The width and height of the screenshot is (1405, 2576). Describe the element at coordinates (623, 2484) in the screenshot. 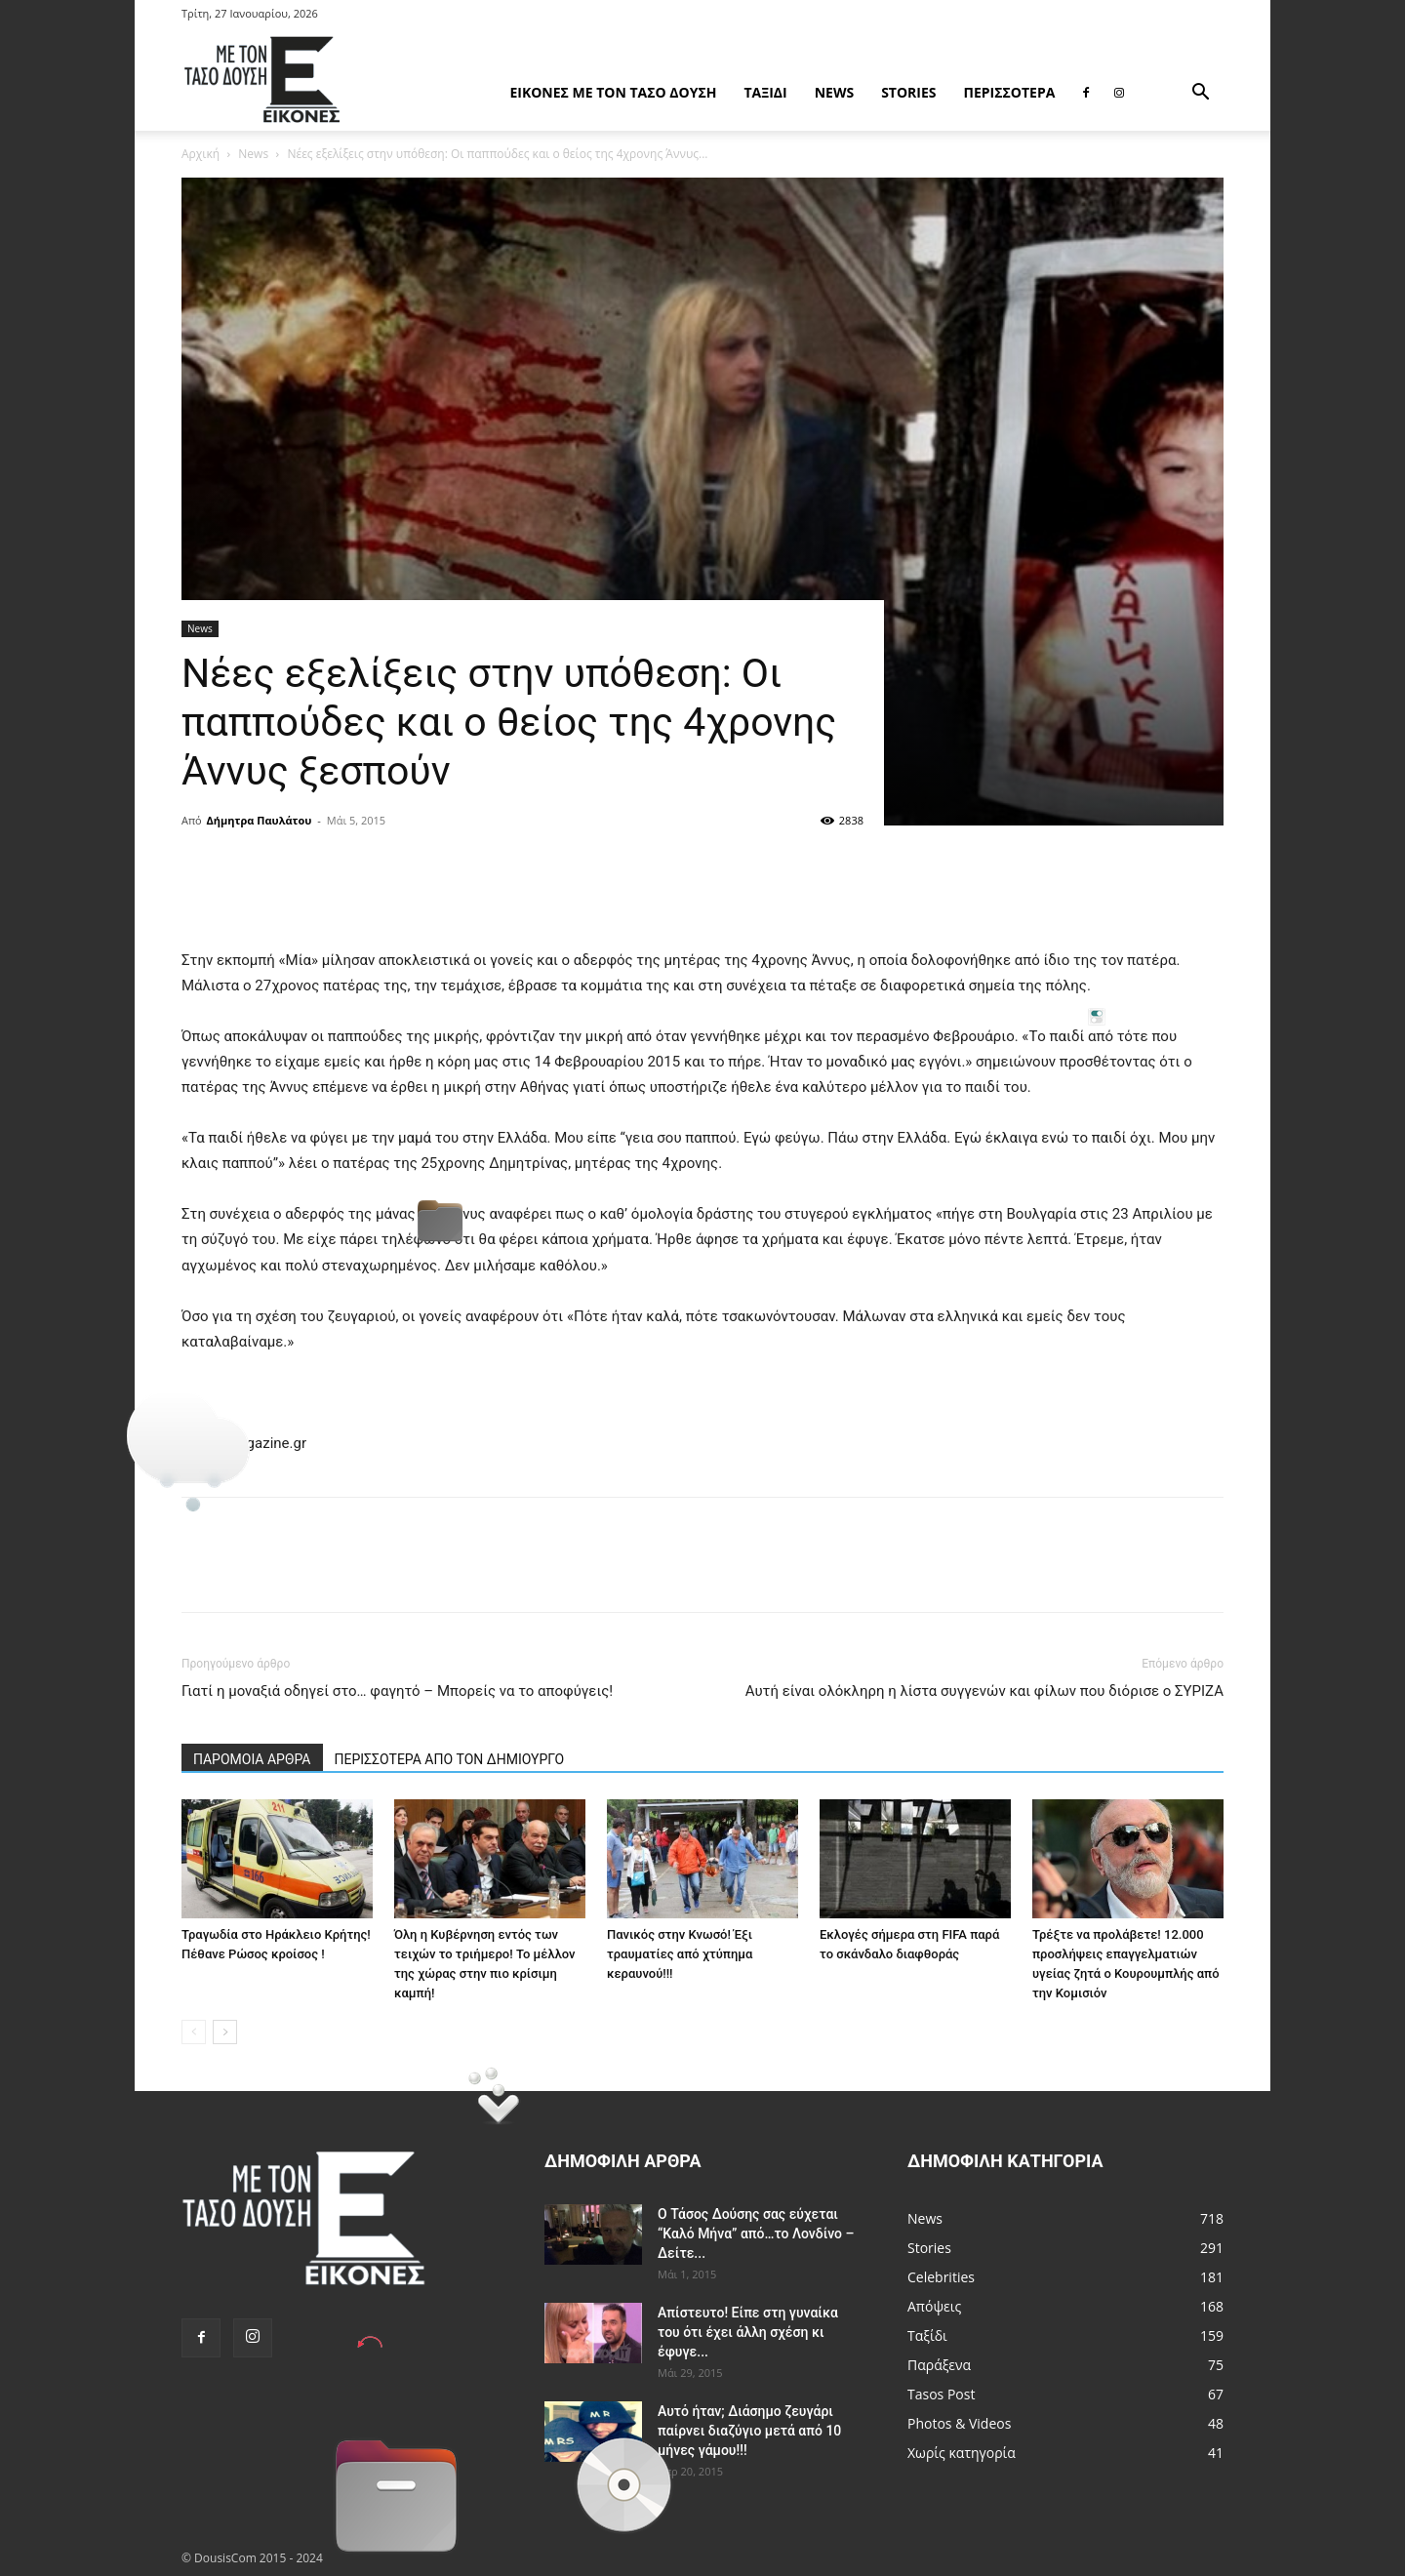

I see `indicates a CD-RW (rewritable disc) drive or media` at that location.